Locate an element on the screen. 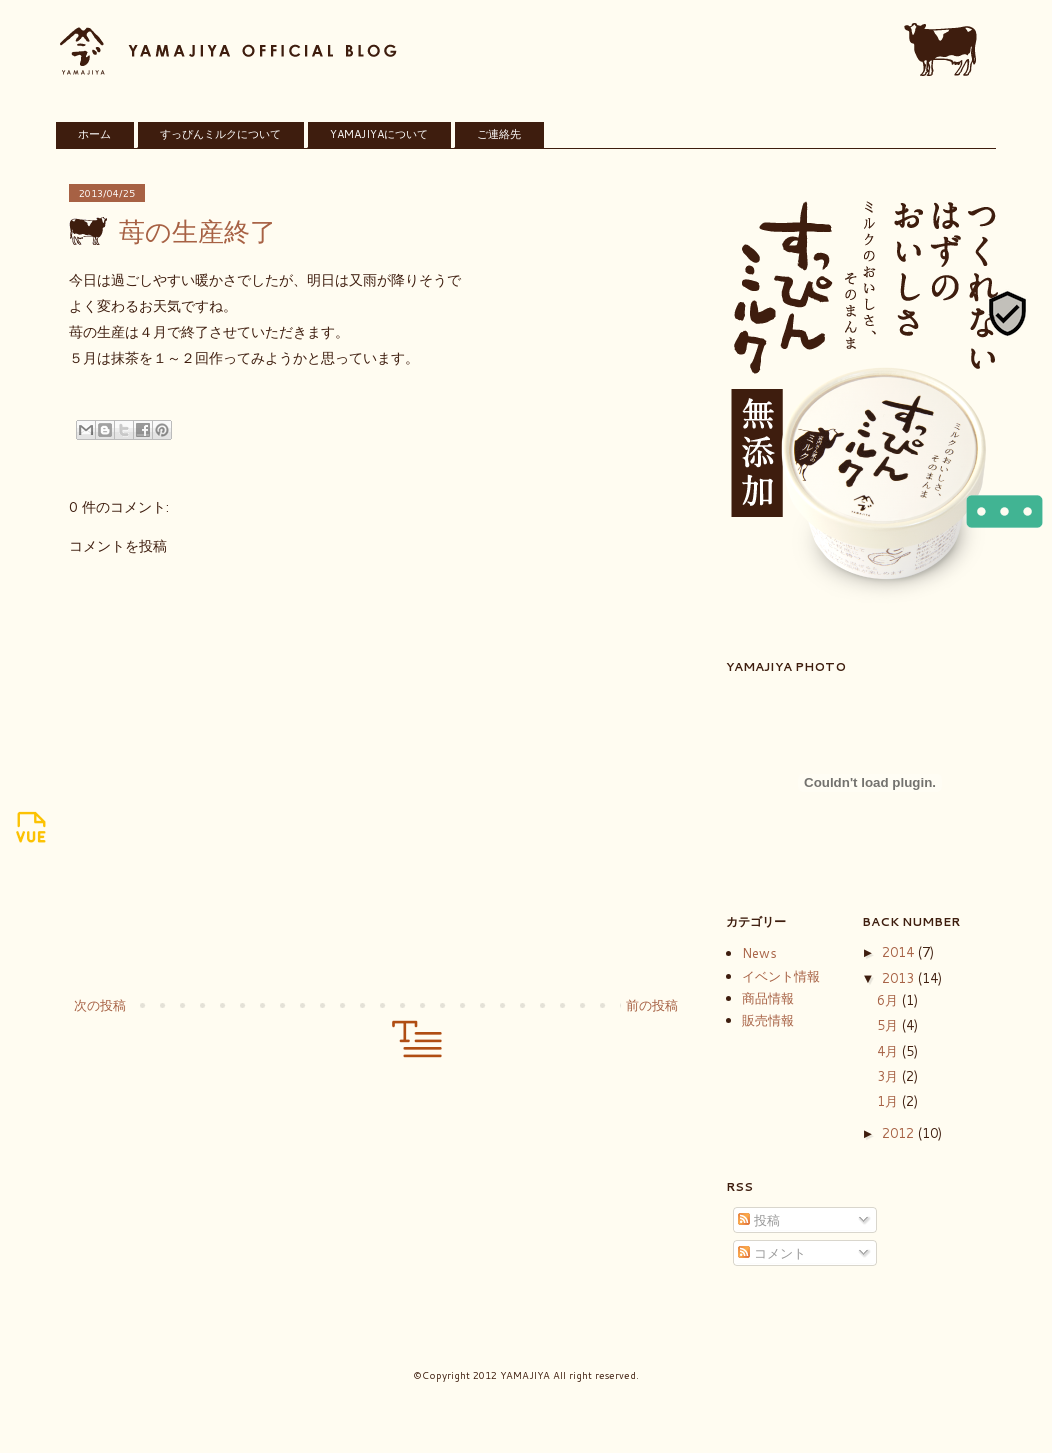 The image size is (1052, 1453). read articles from the new york times is located at coordinates (416, 1039).